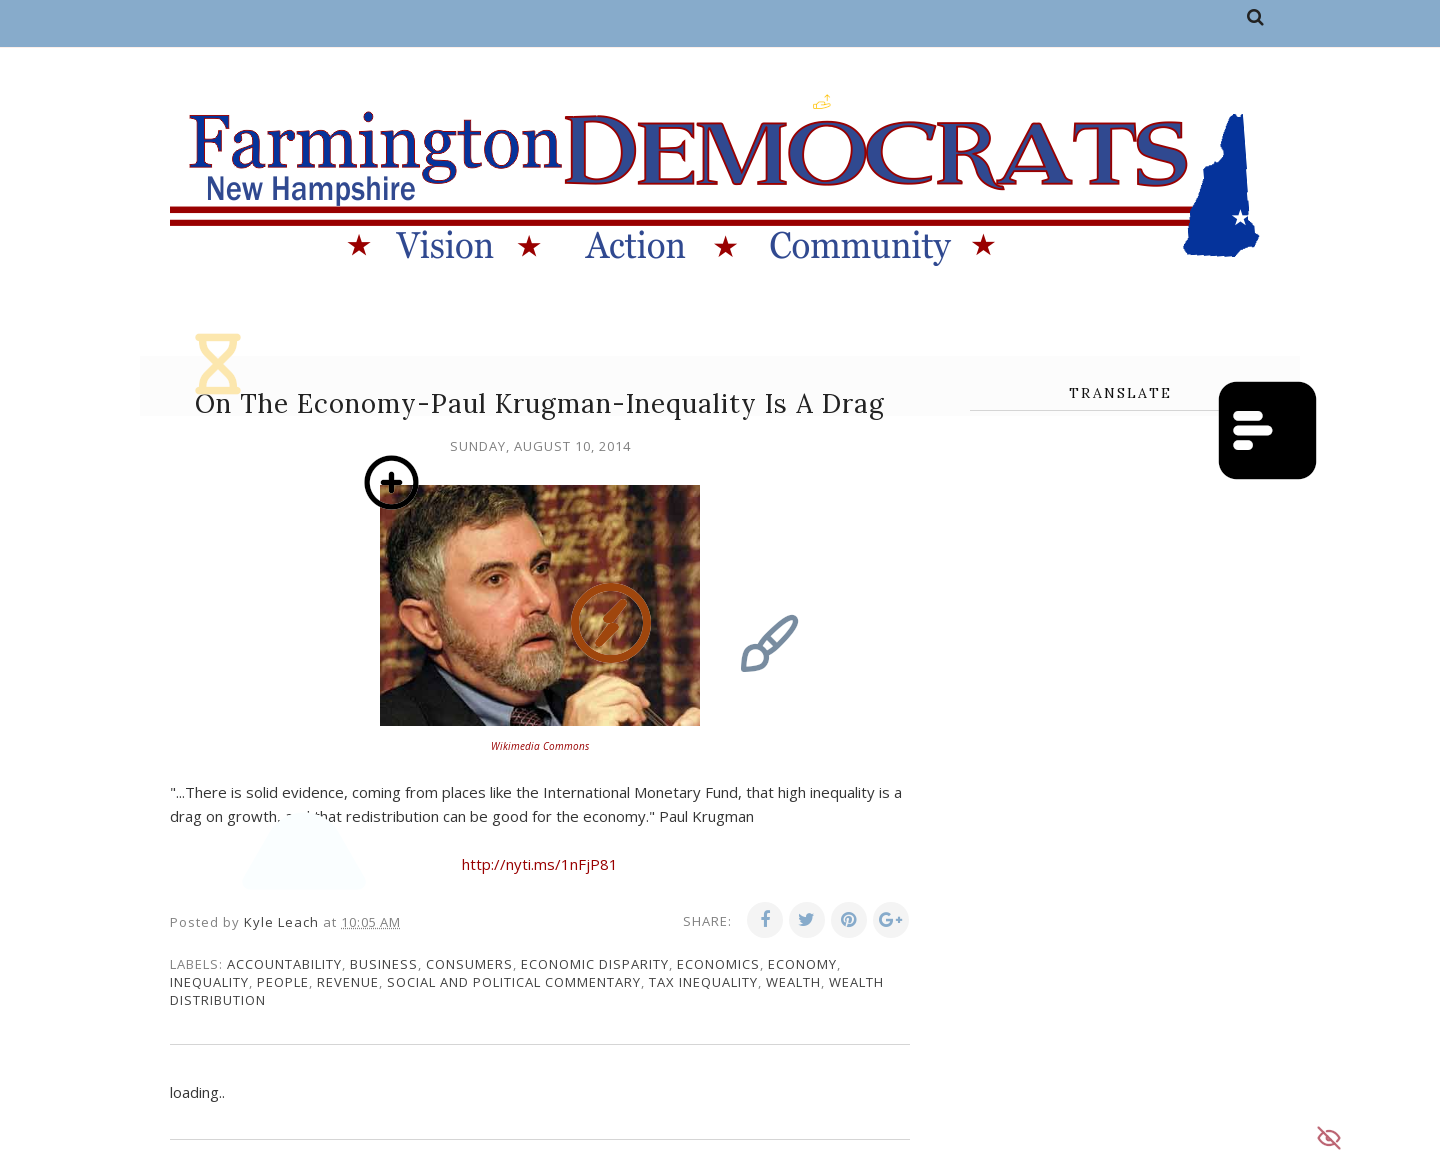 The width and height of the screenshot is (1440, 1175). I want to click on indicates a loading or waiting state, so click(218, 364).